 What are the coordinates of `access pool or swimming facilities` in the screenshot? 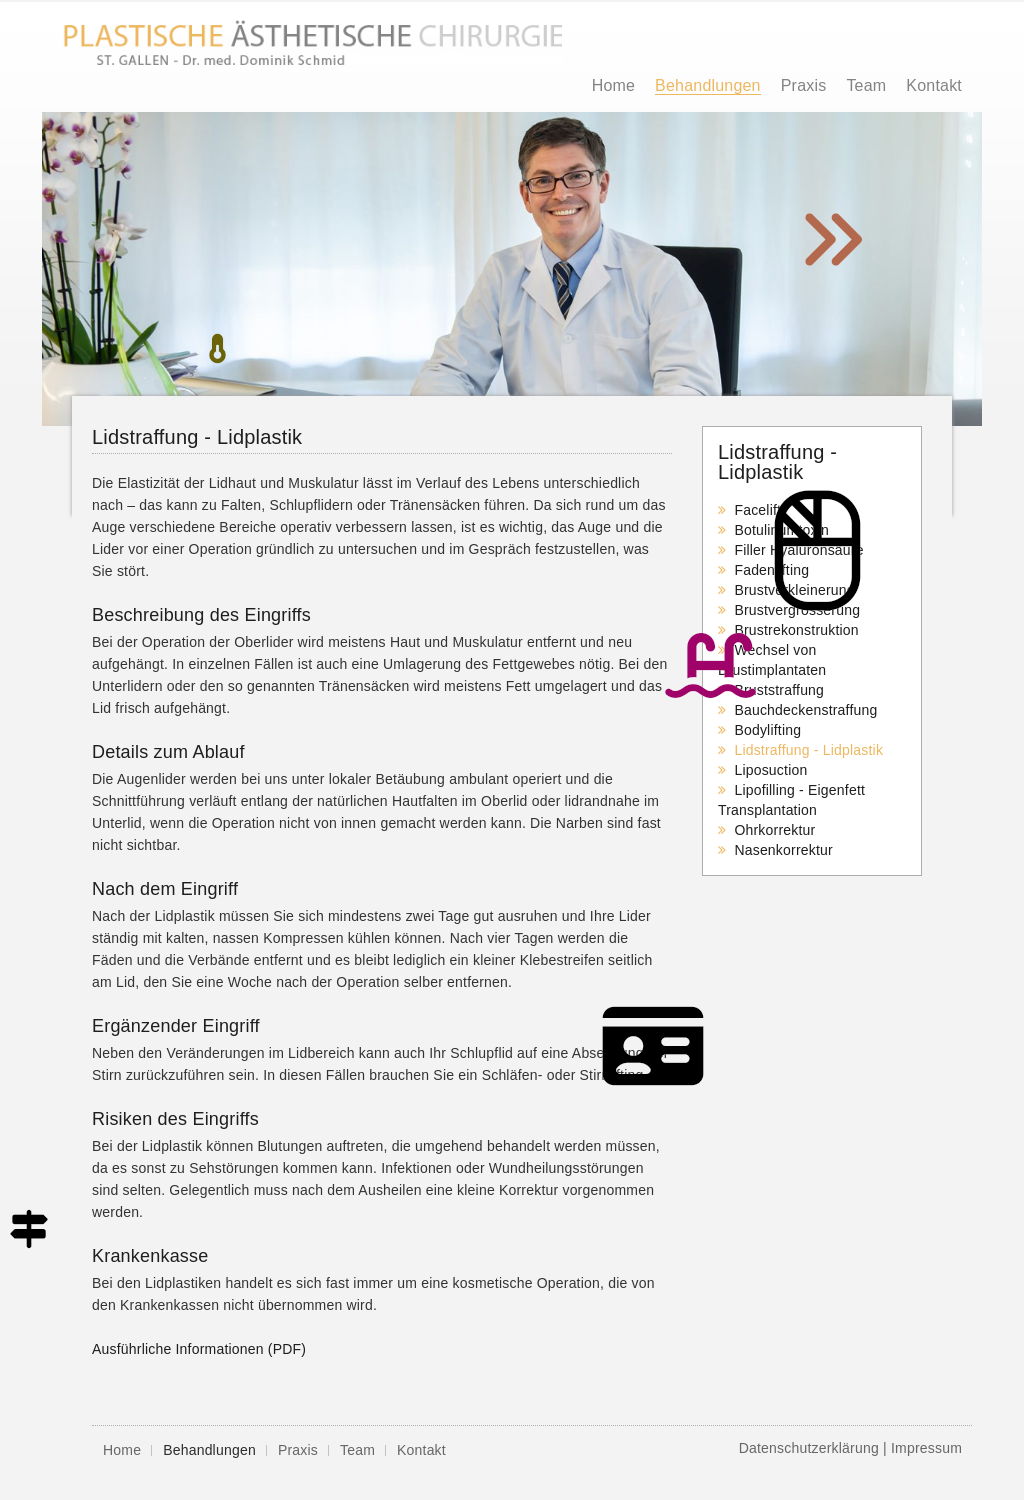 It's located at (710, 665).